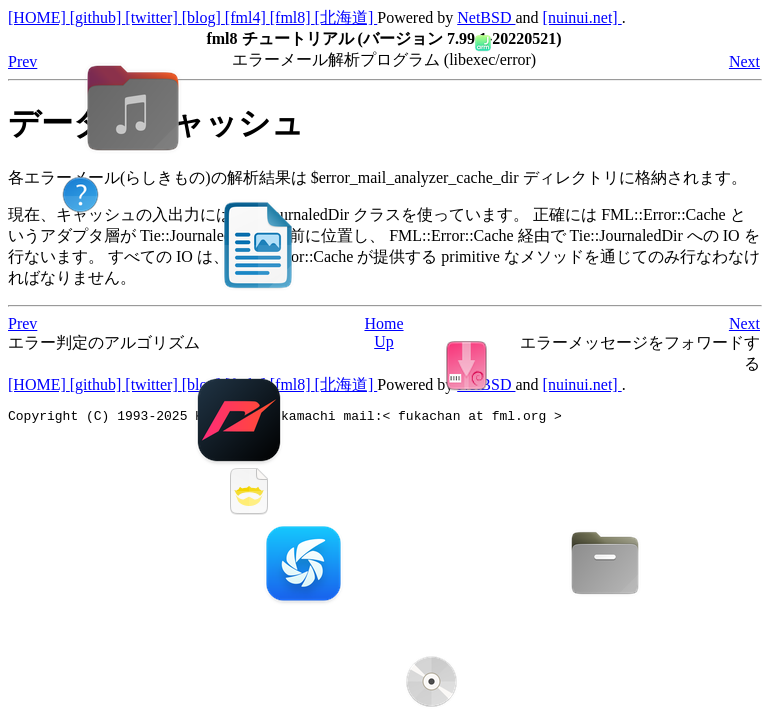  Describe the element at coordinates (239, 420) in the screenshot. I see `launch need for speed payback` at that location.